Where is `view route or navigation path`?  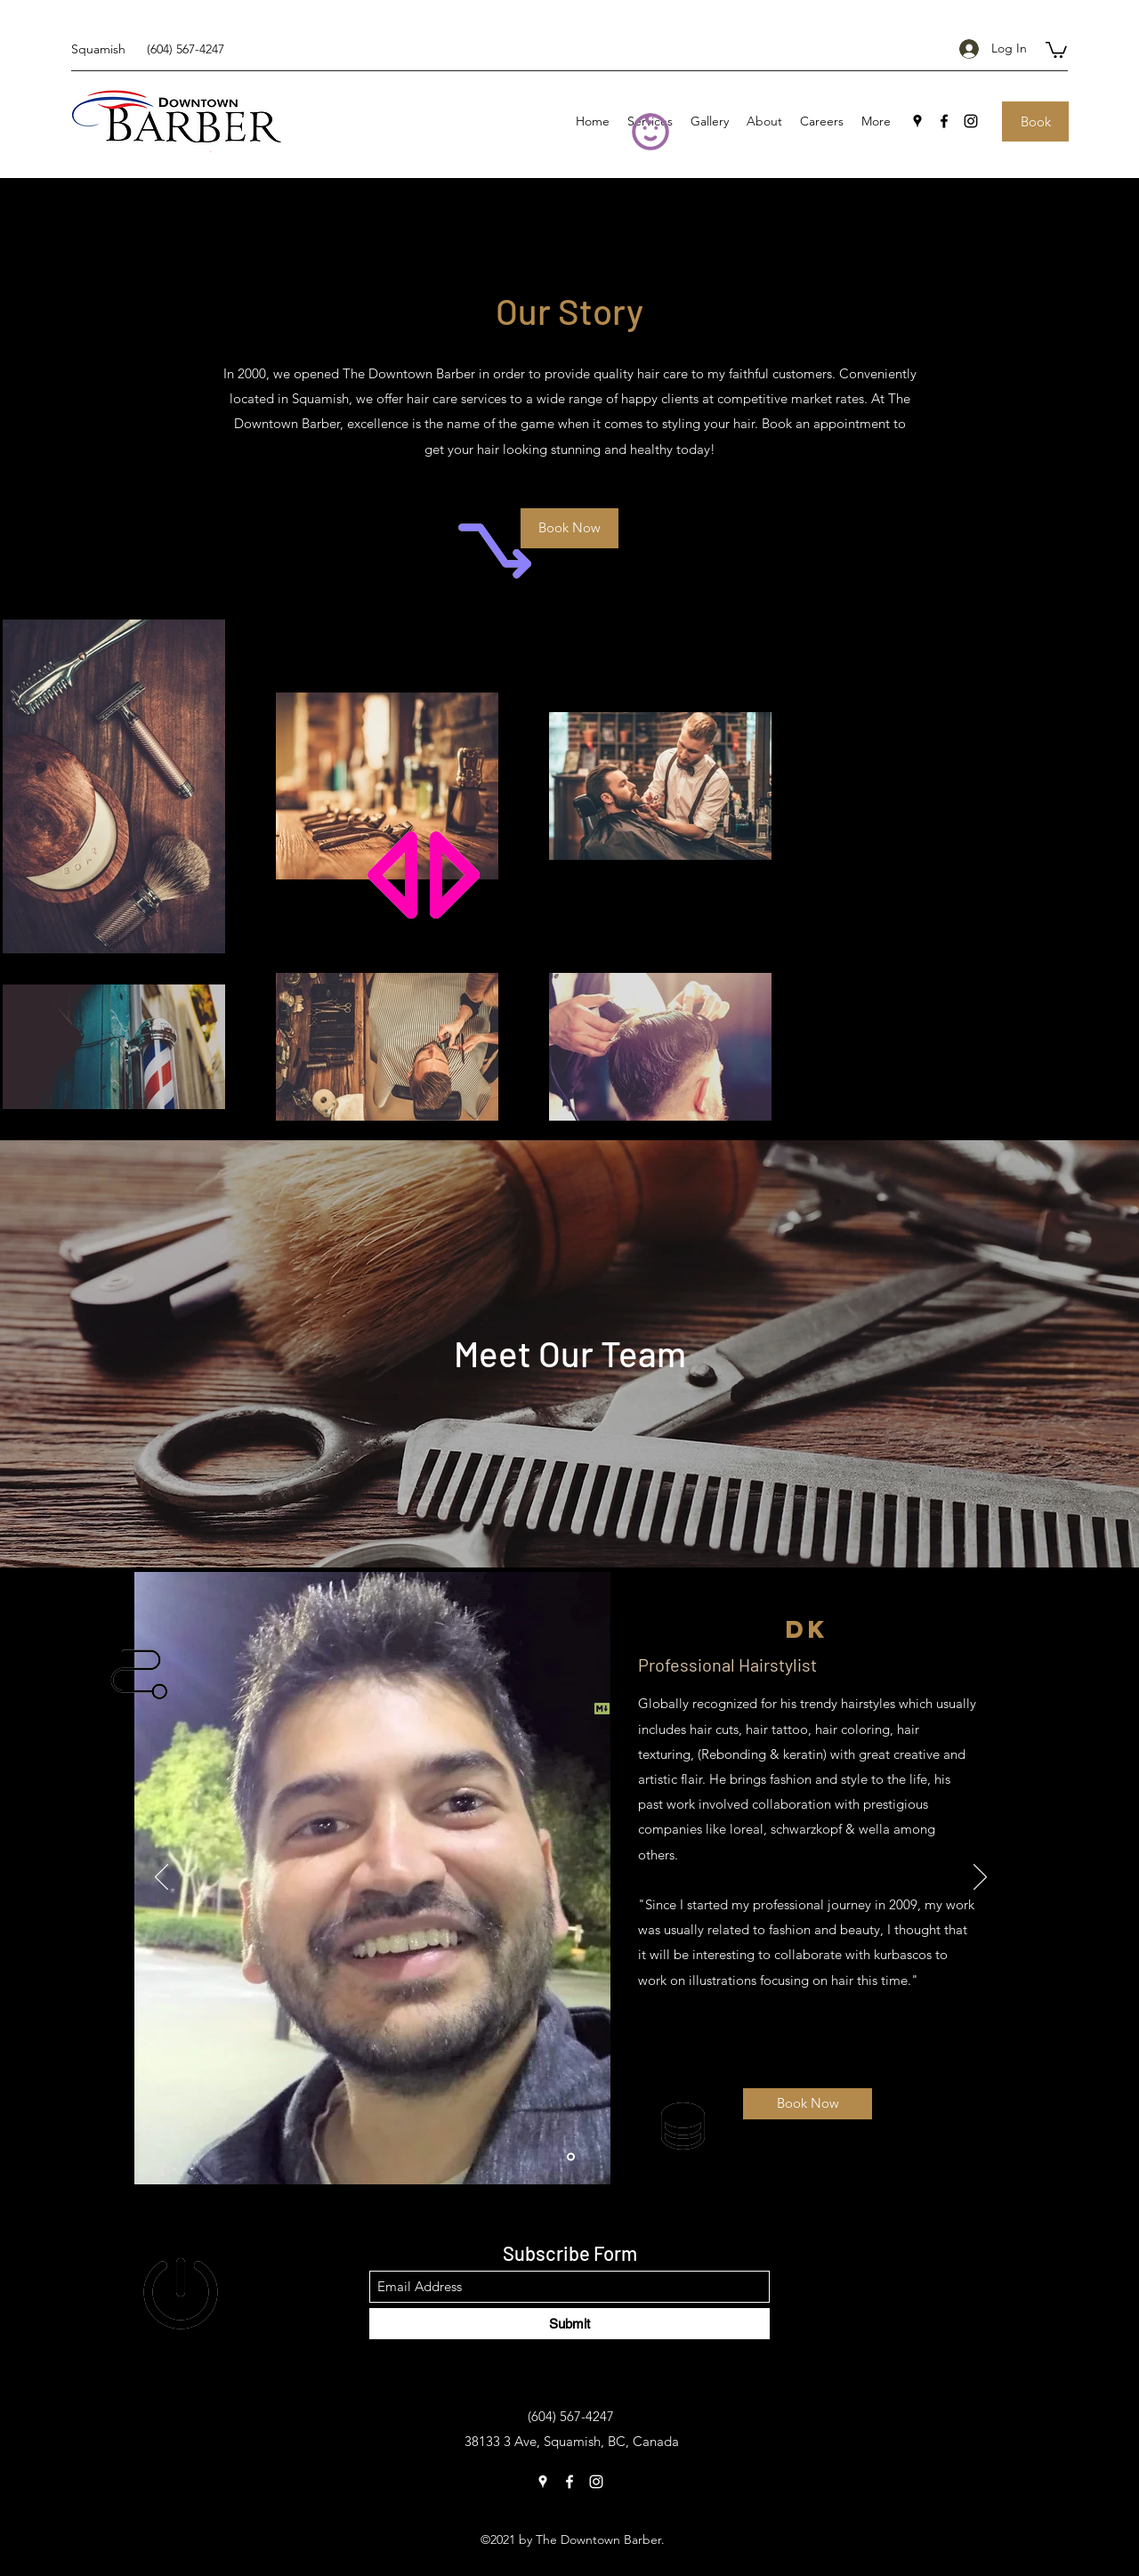
view route or navigation path is located at coordinates (139, 1671).